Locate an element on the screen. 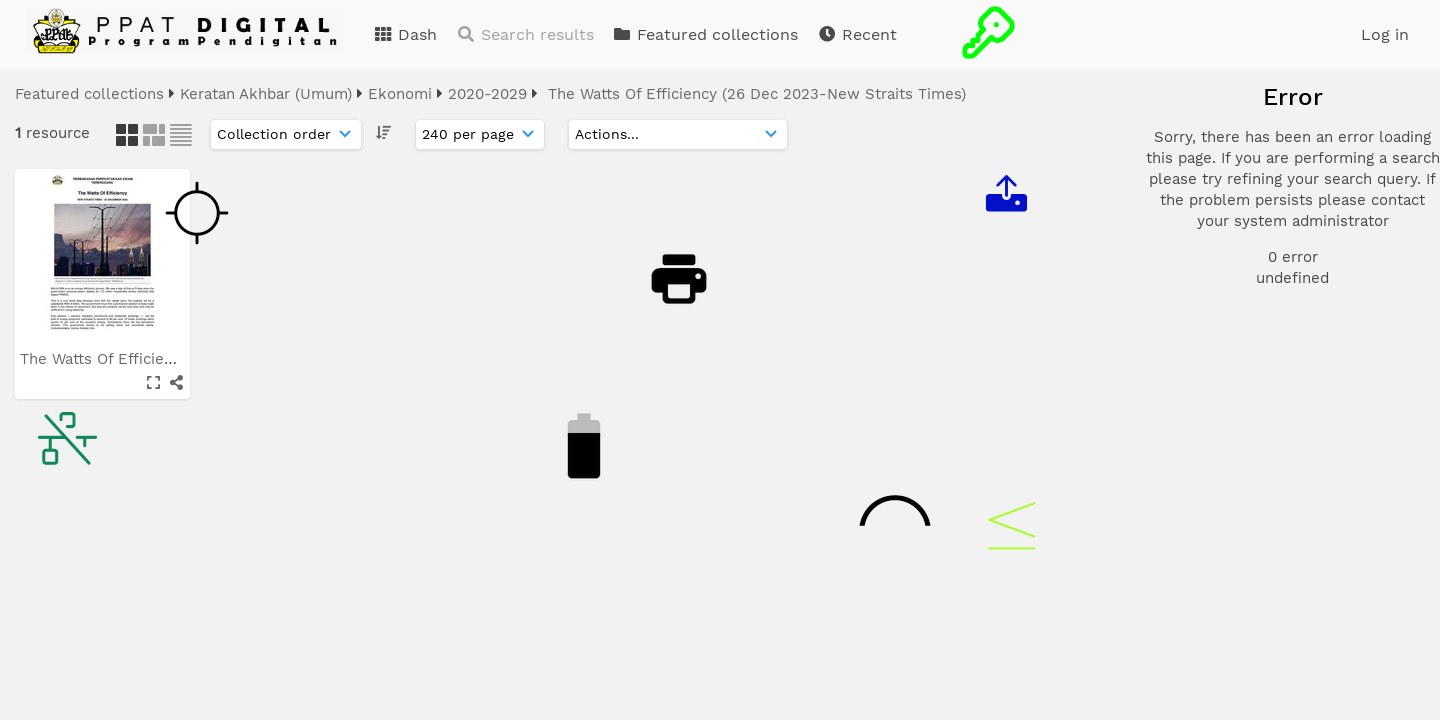 Image resolution: width=1440 pixels, height=720 pixels. indicates battery is at 90% charge is located at coordinates (584, 446).